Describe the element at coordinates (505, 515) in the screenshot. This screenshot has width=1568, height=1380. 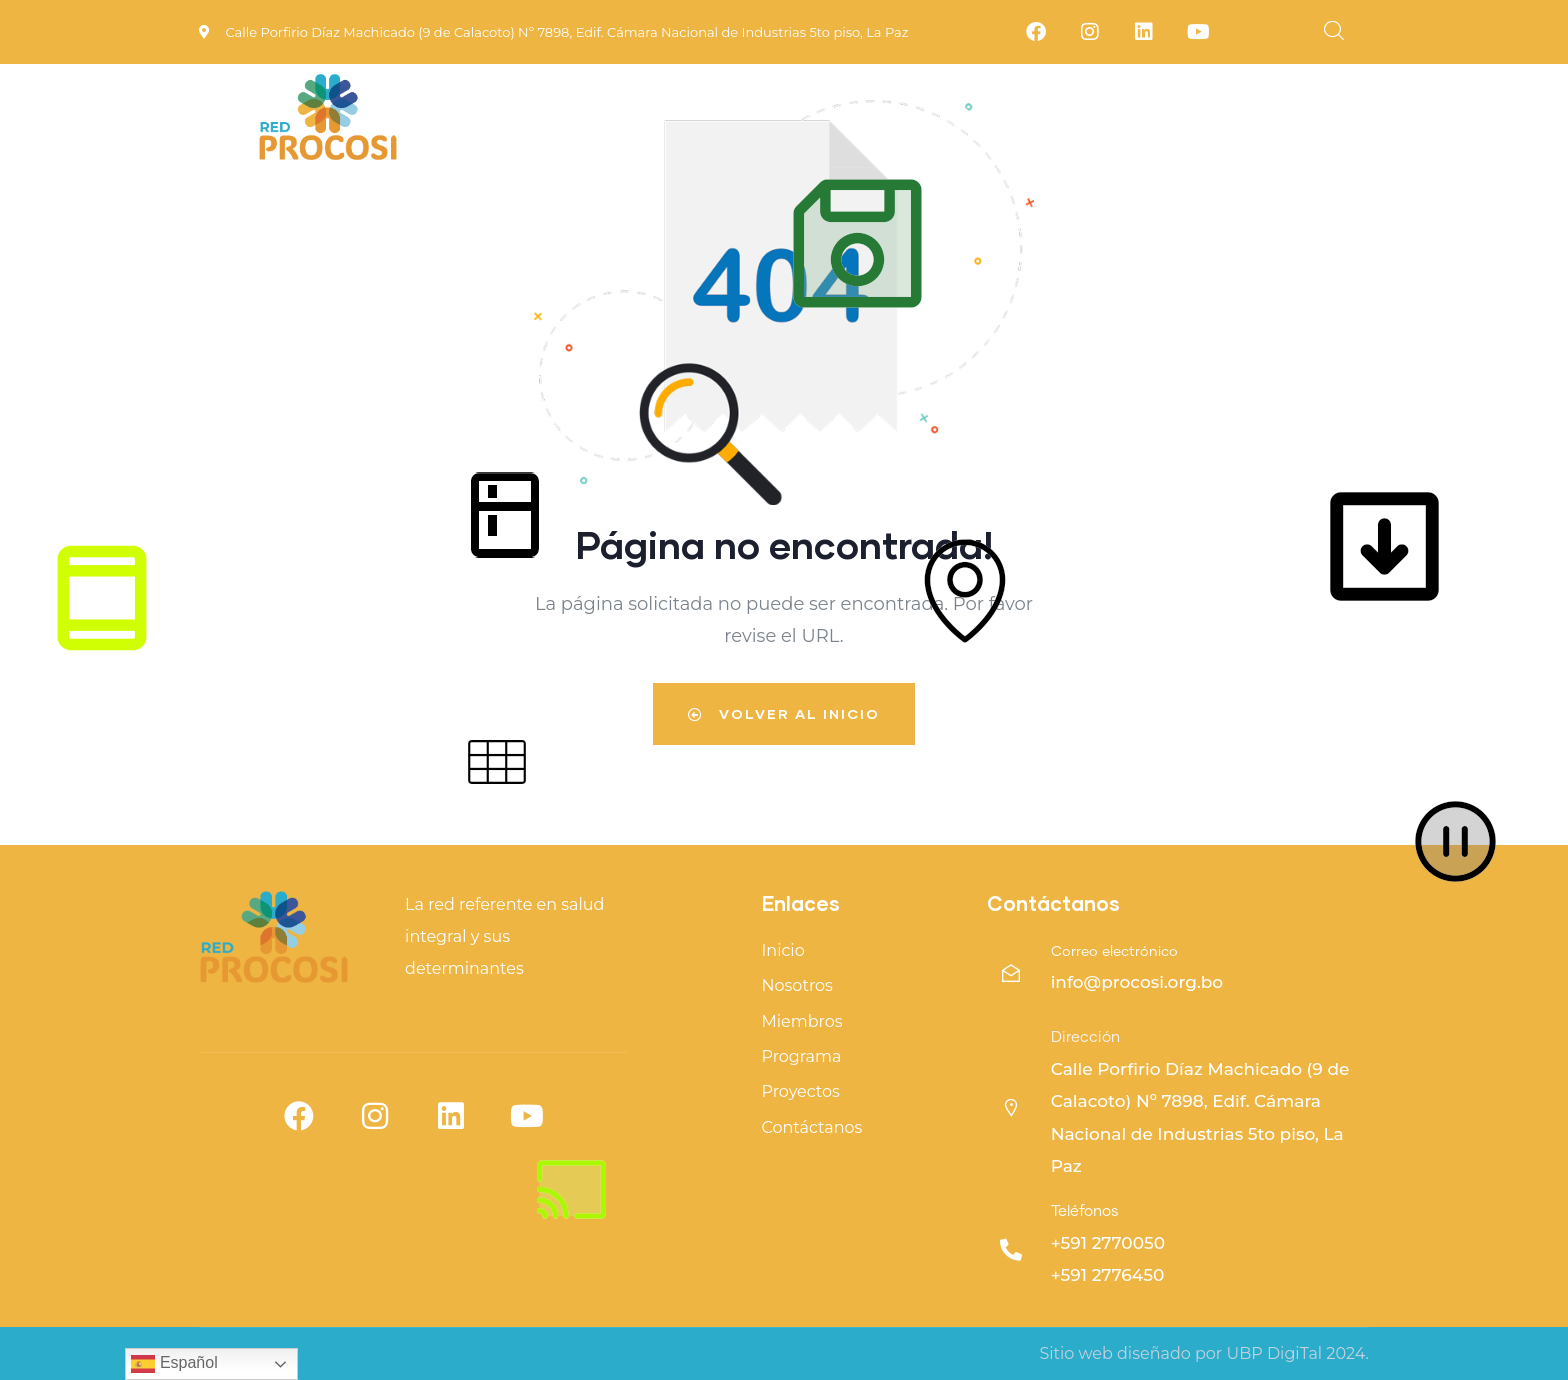
I see `access kitchen appliances or settings` at that location.